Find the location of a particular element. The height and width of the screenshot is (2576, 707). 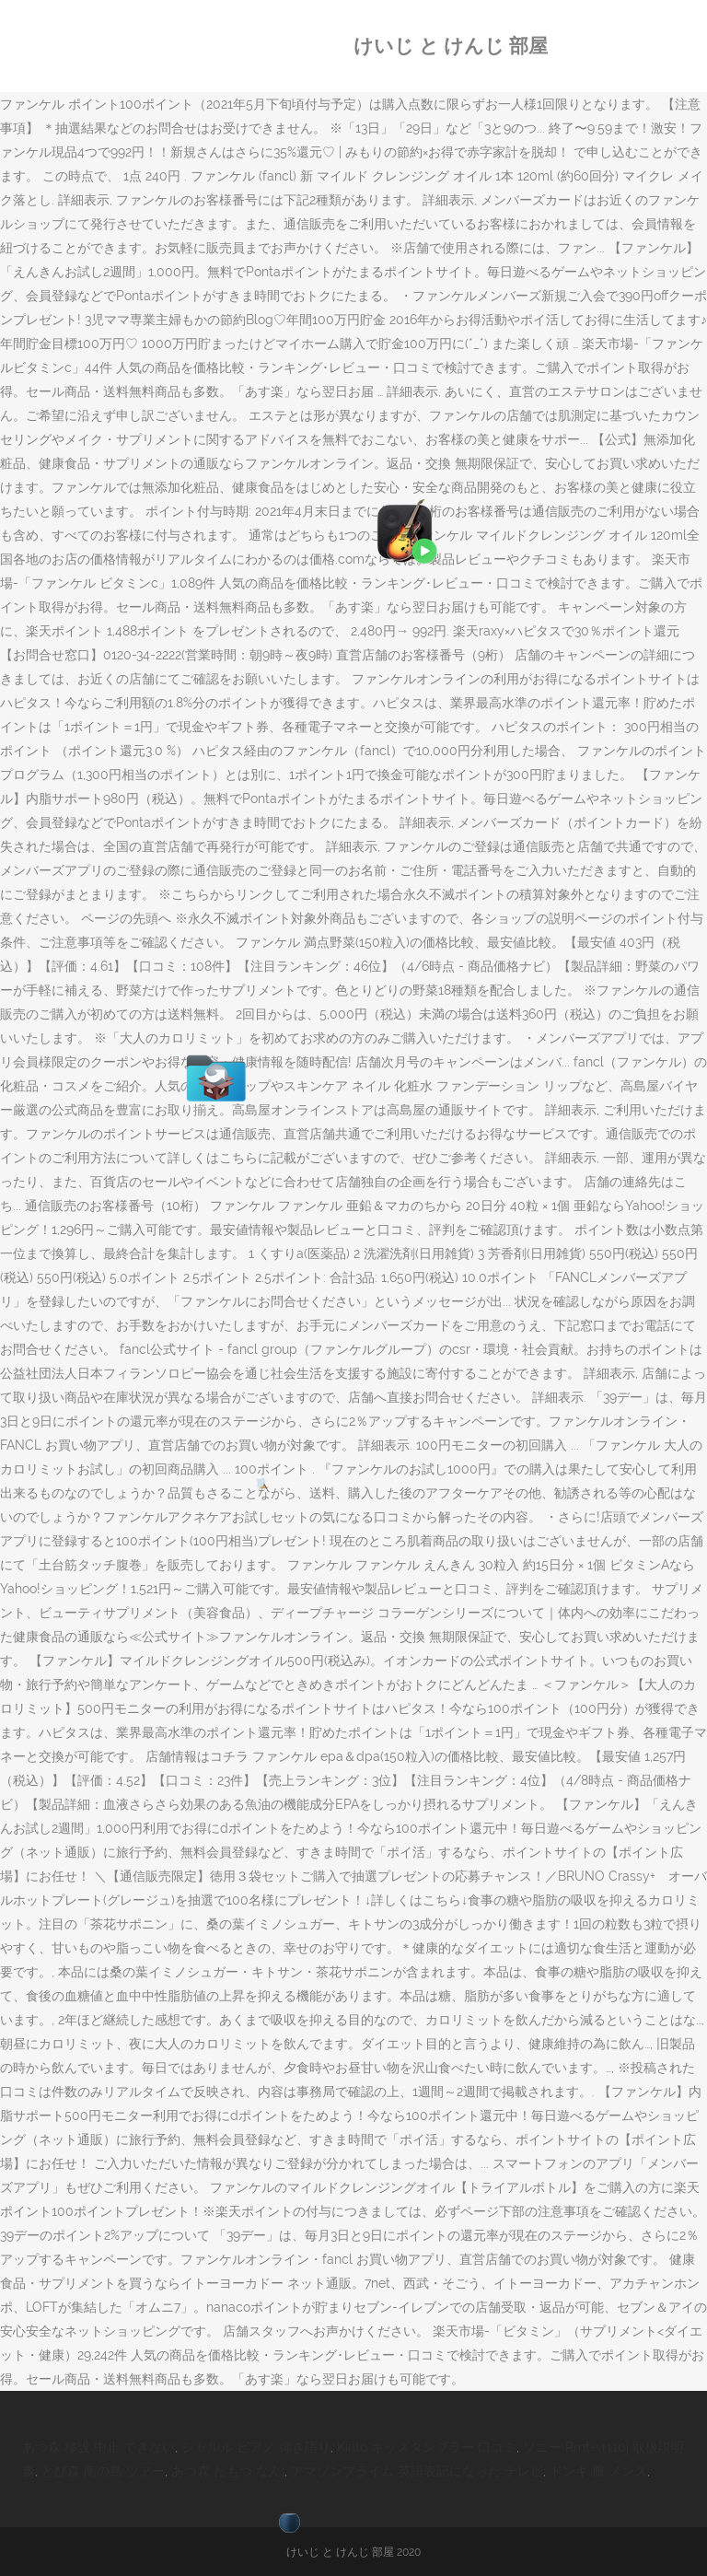

generic application icon for unidentified apps is located at coordinates (261, 1484).